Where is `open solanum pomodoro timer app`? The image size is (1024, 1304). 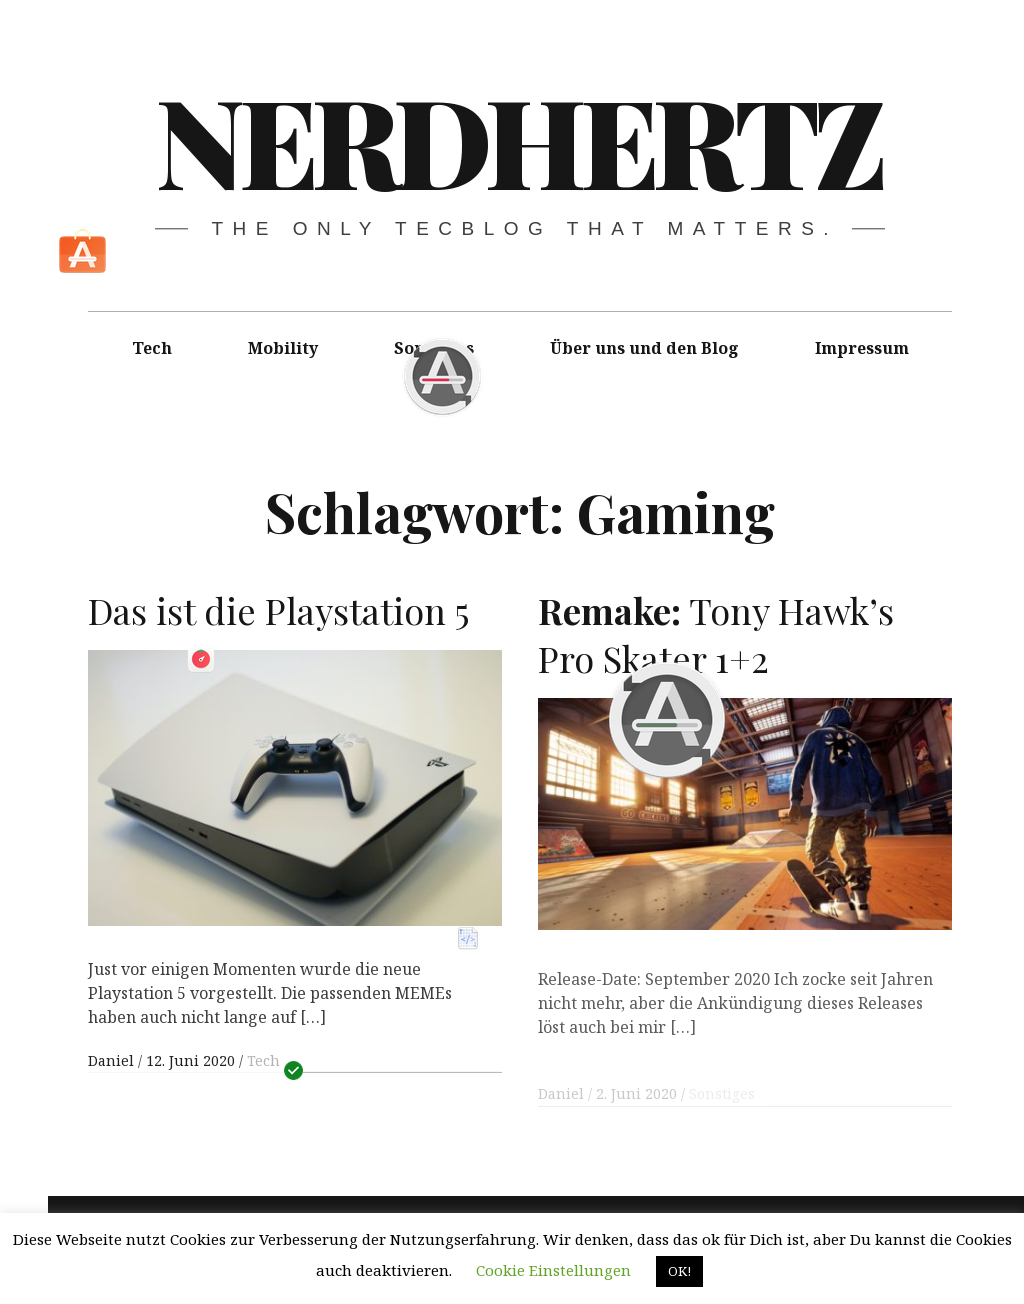 open solanum pomodoro timer app is located at coordinates (201, 659).